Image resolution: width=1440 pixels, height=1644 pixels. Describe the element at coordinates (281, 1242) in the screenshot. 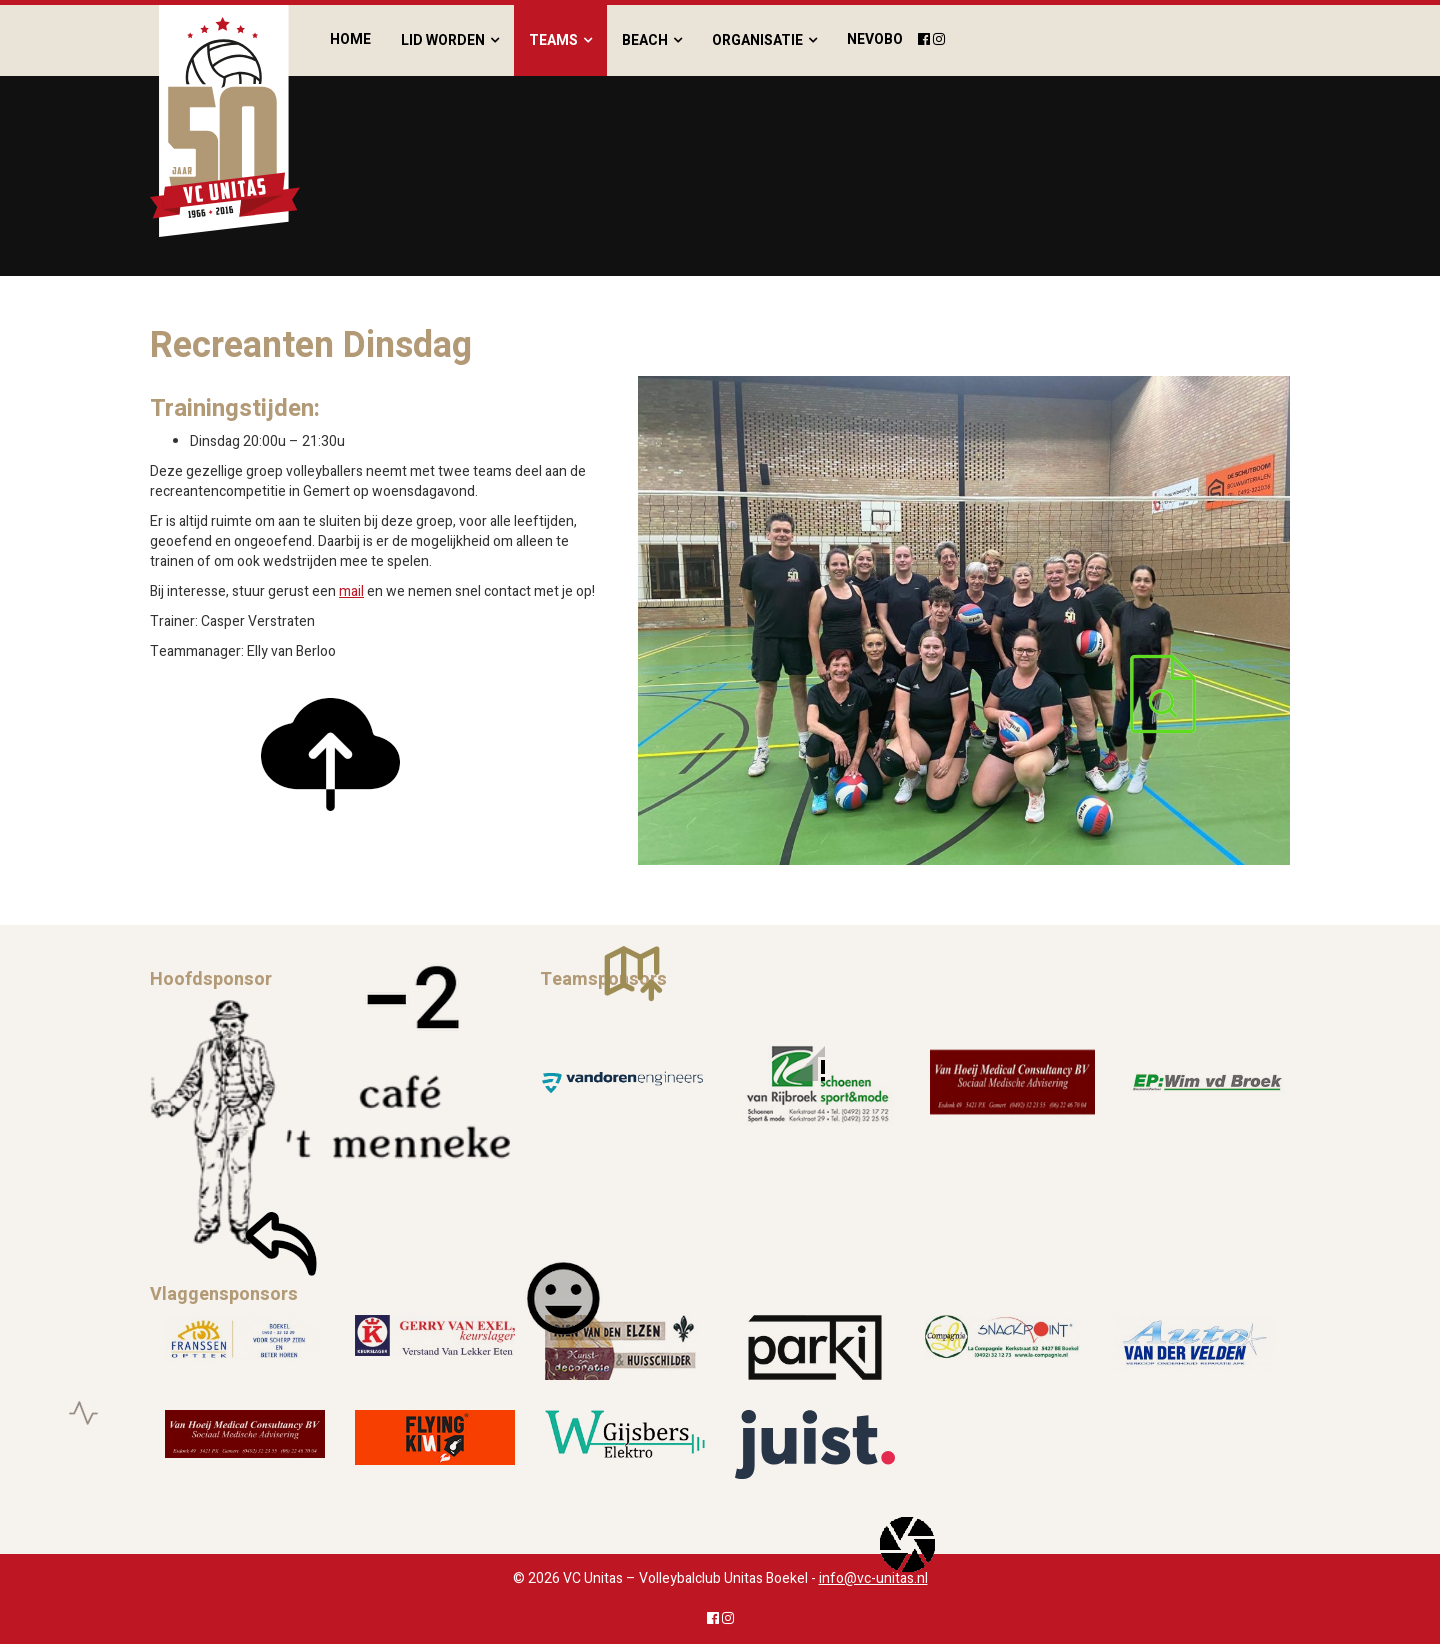

I see `undo the last action` at that location.